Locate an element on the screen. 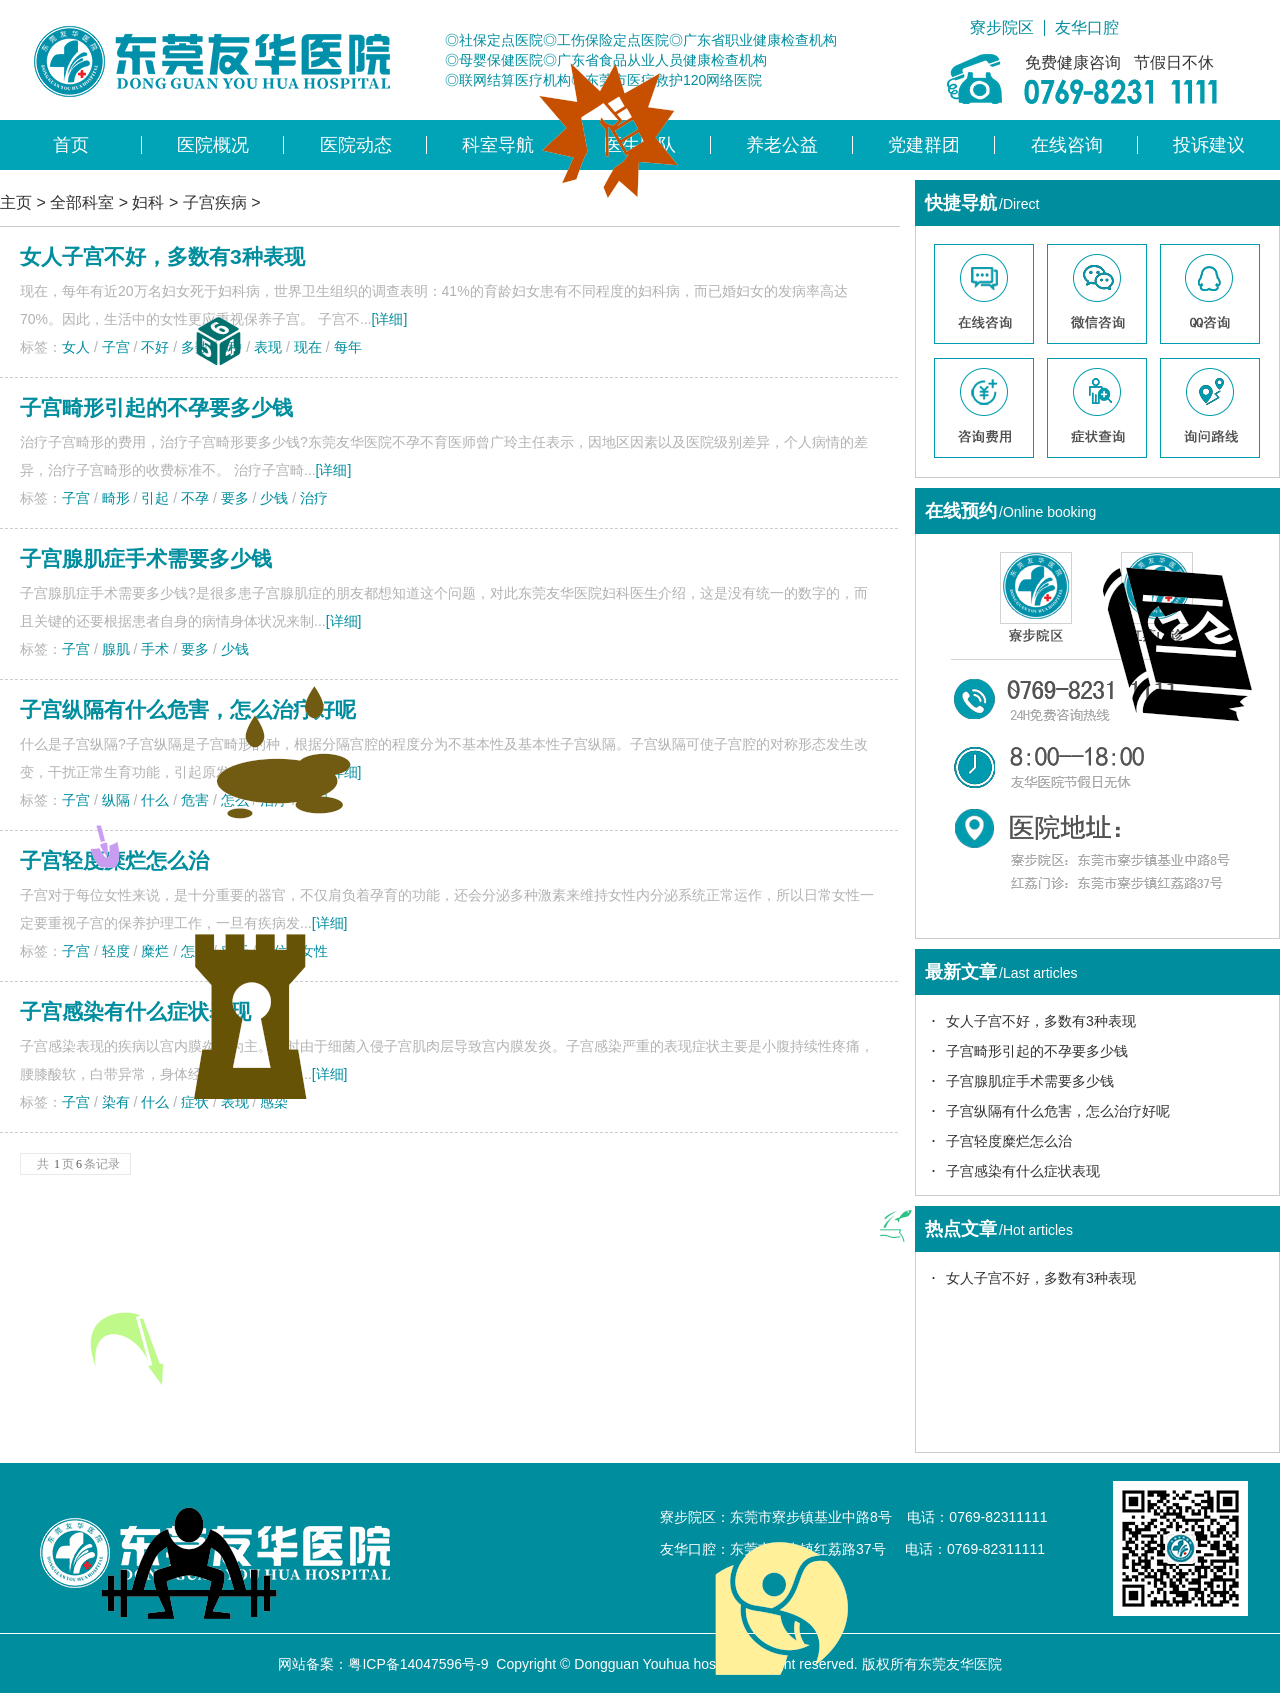 The image size is (1280, 1694). select parrot as your avatar or character is located at coordinates (781, 1608).